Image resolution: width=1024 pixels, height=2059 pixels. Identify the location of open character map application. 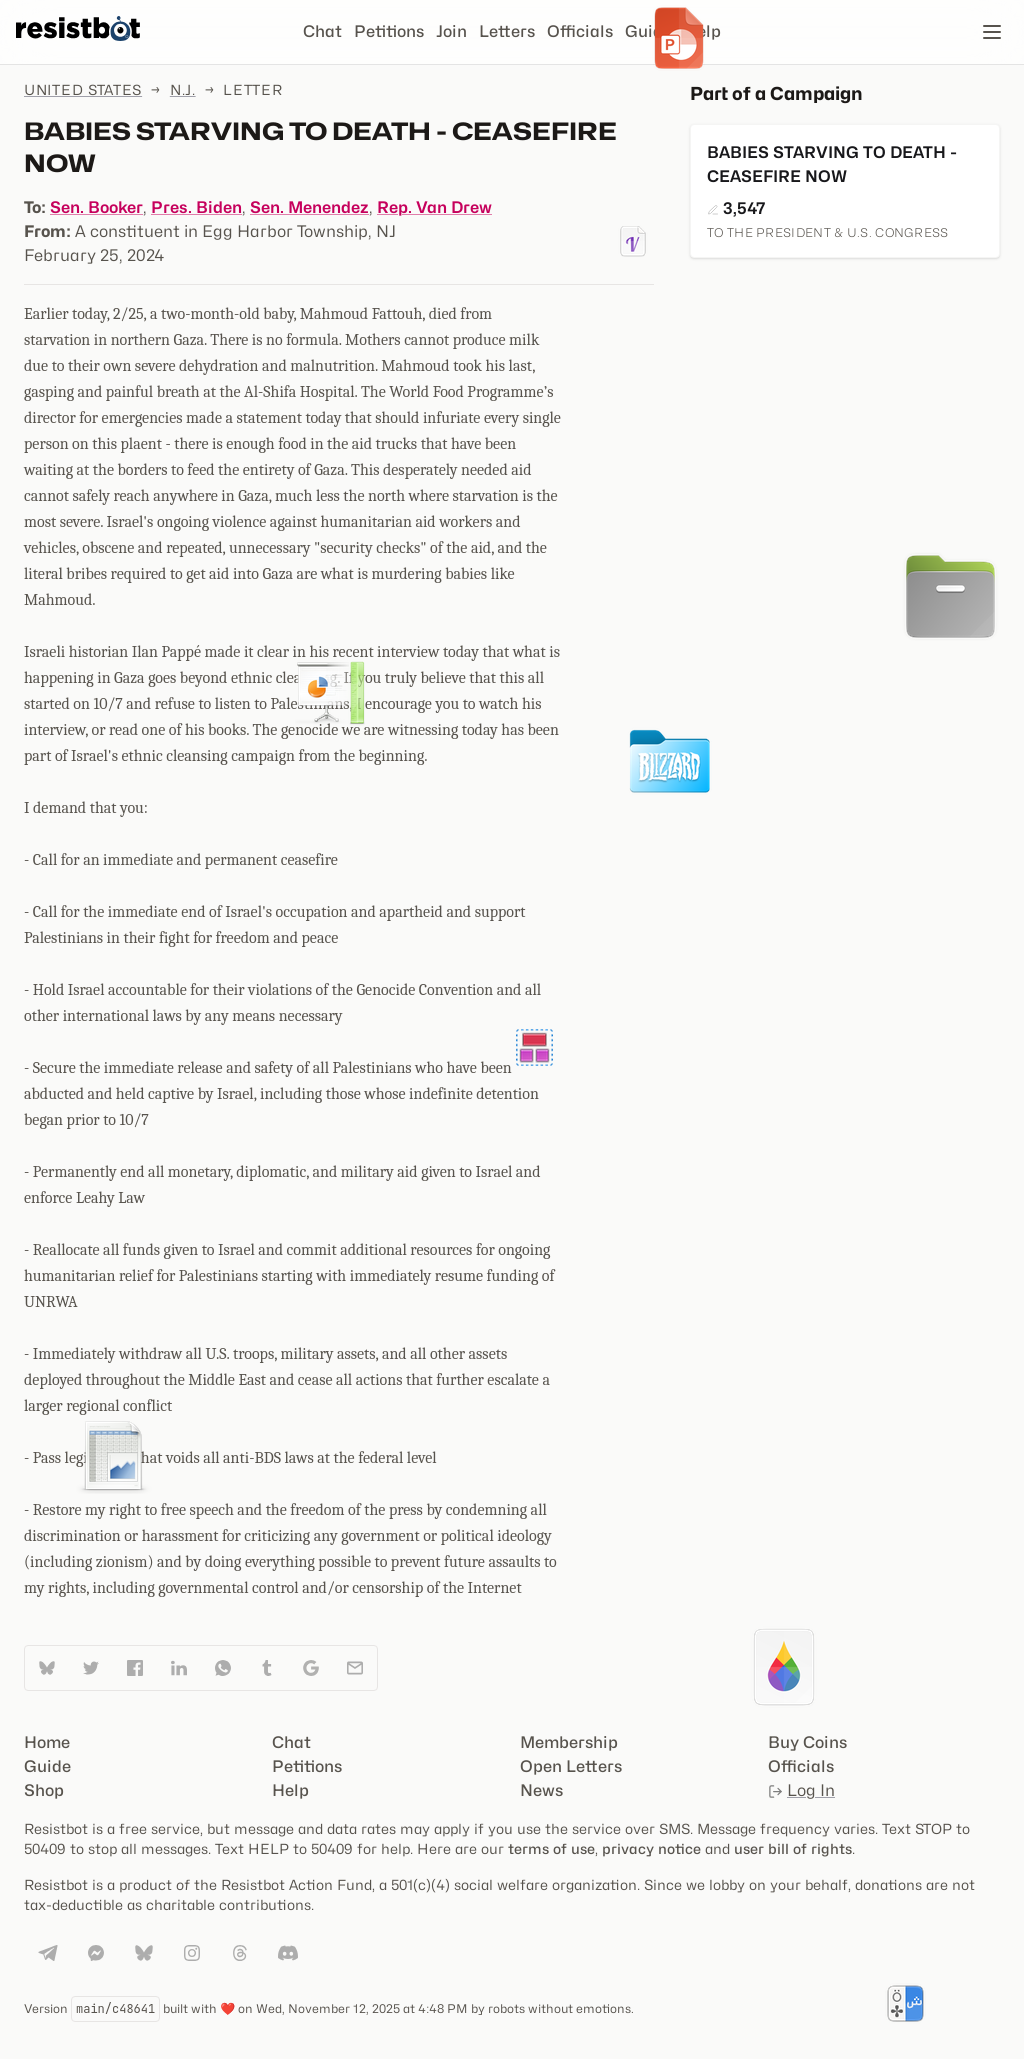
(905, 2003).